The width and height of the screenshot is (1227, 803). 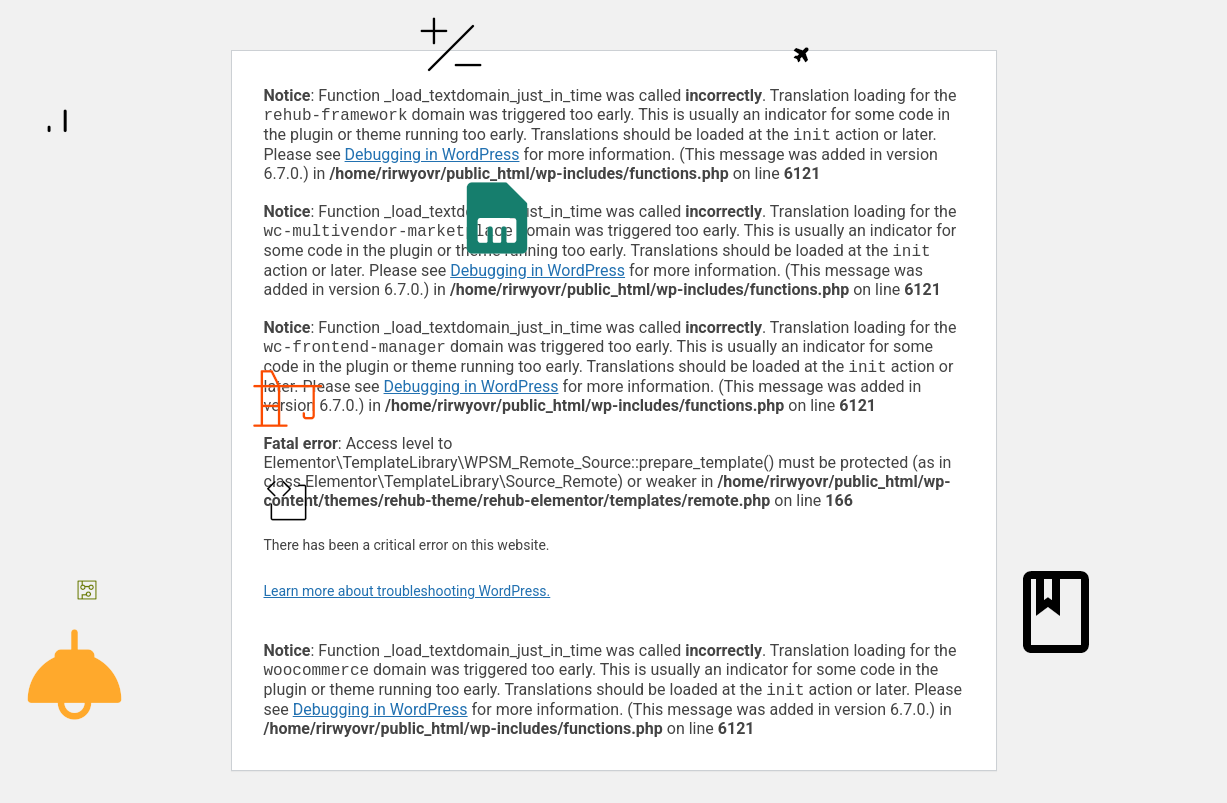 I want to click on access your classes or courses, so click(x=1056, y=612).